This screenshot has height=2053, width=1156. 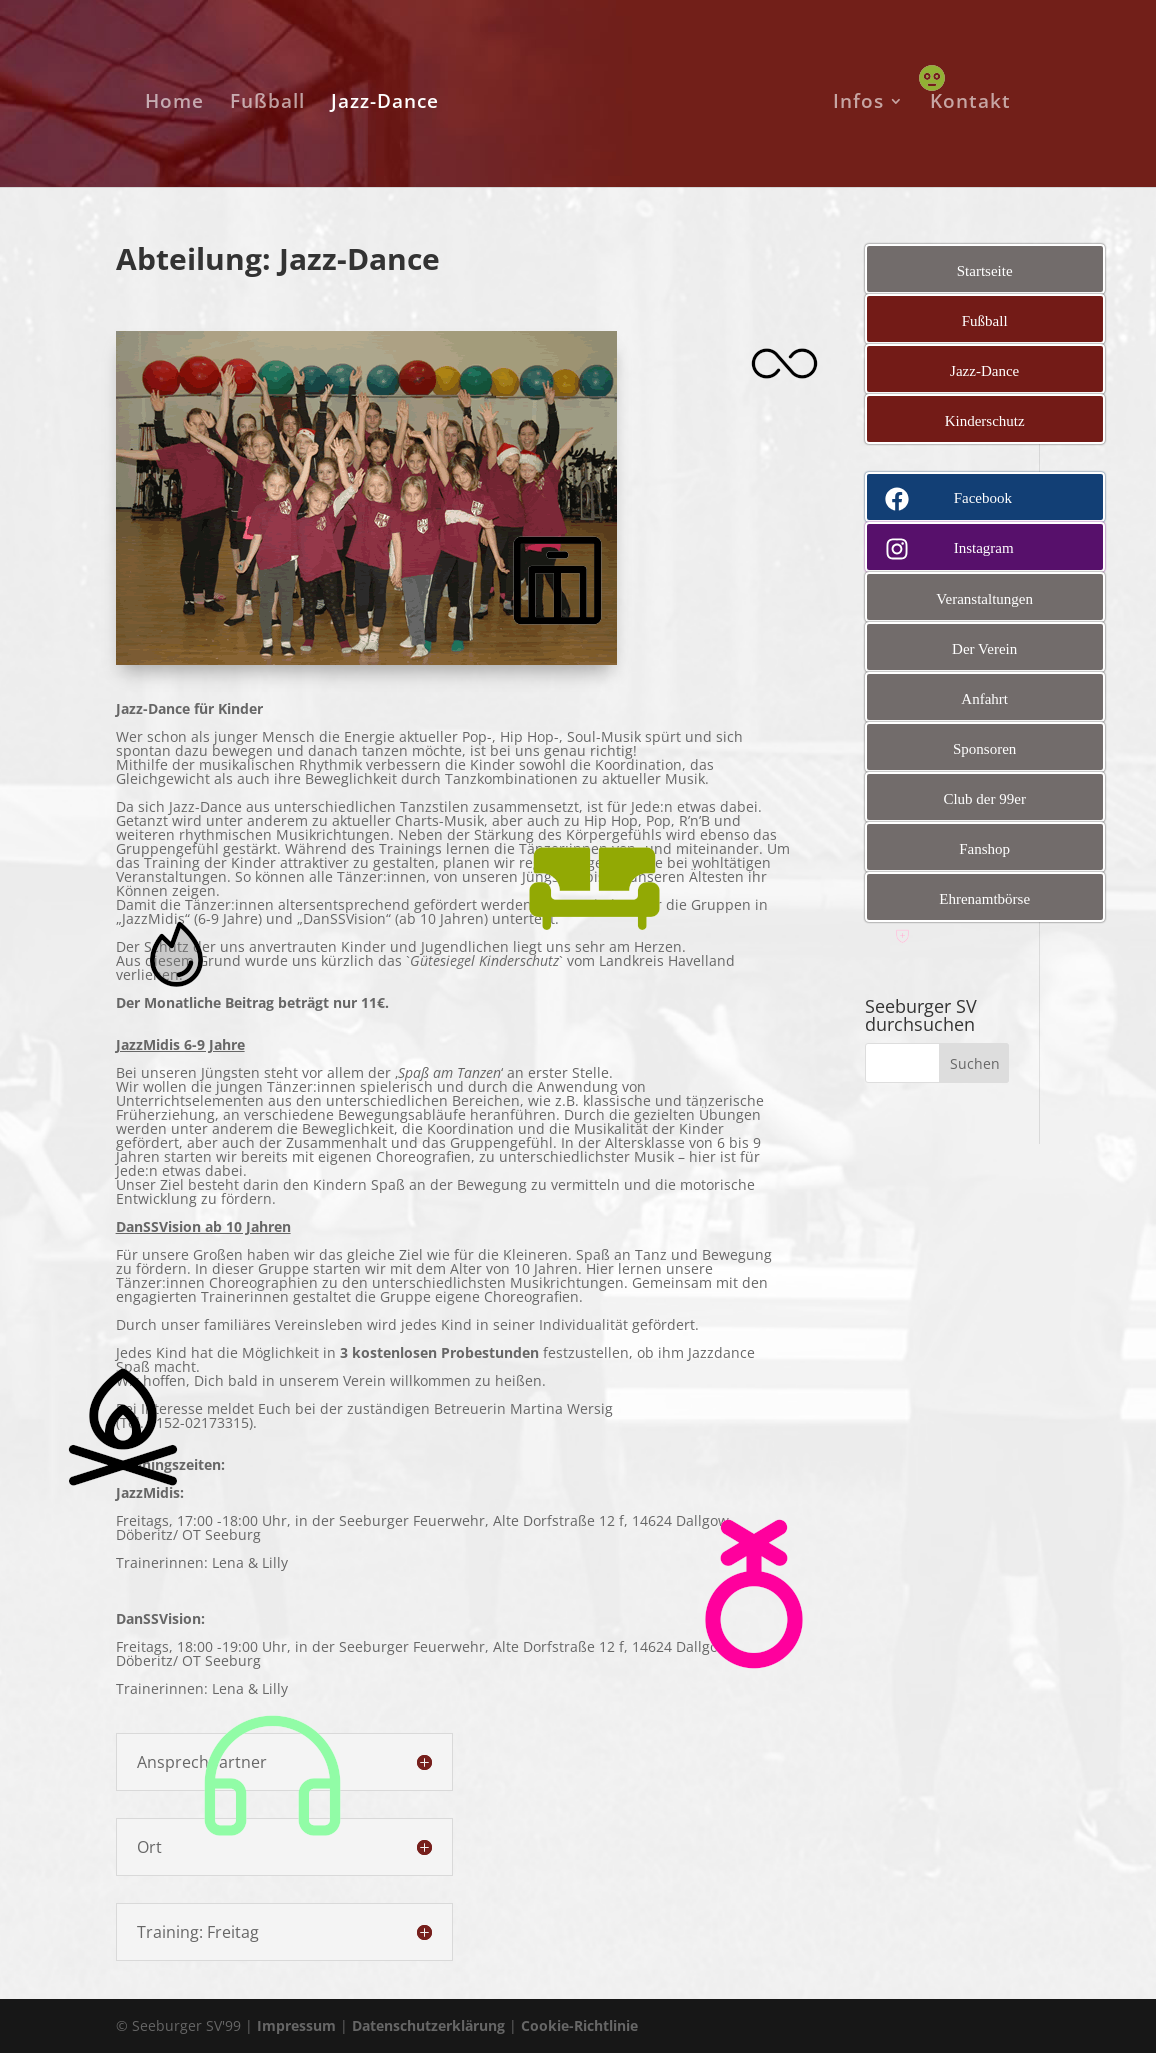 I want to click on react with embarrassment or surprise, so click(x=932, y=78).